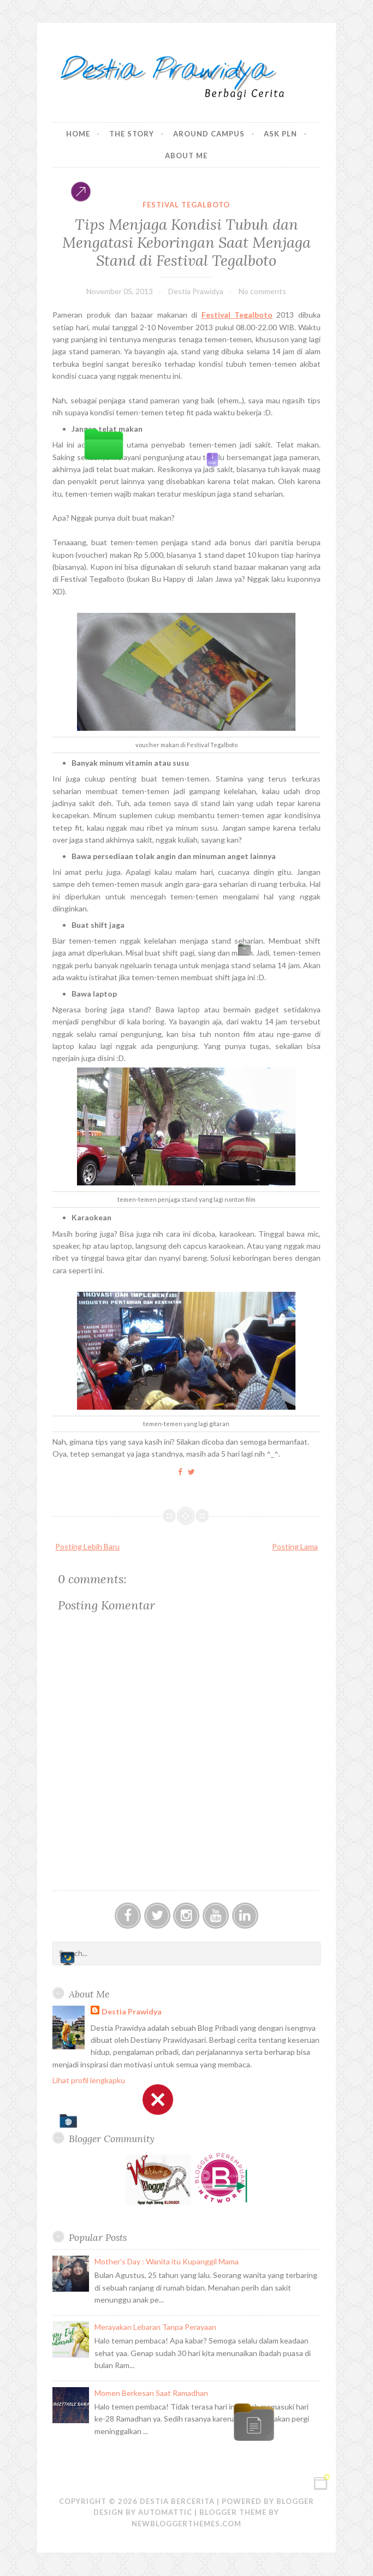 The height and width of the screenshot is (2576, 373). I want to click on open folder containing files, so click(104, 444).